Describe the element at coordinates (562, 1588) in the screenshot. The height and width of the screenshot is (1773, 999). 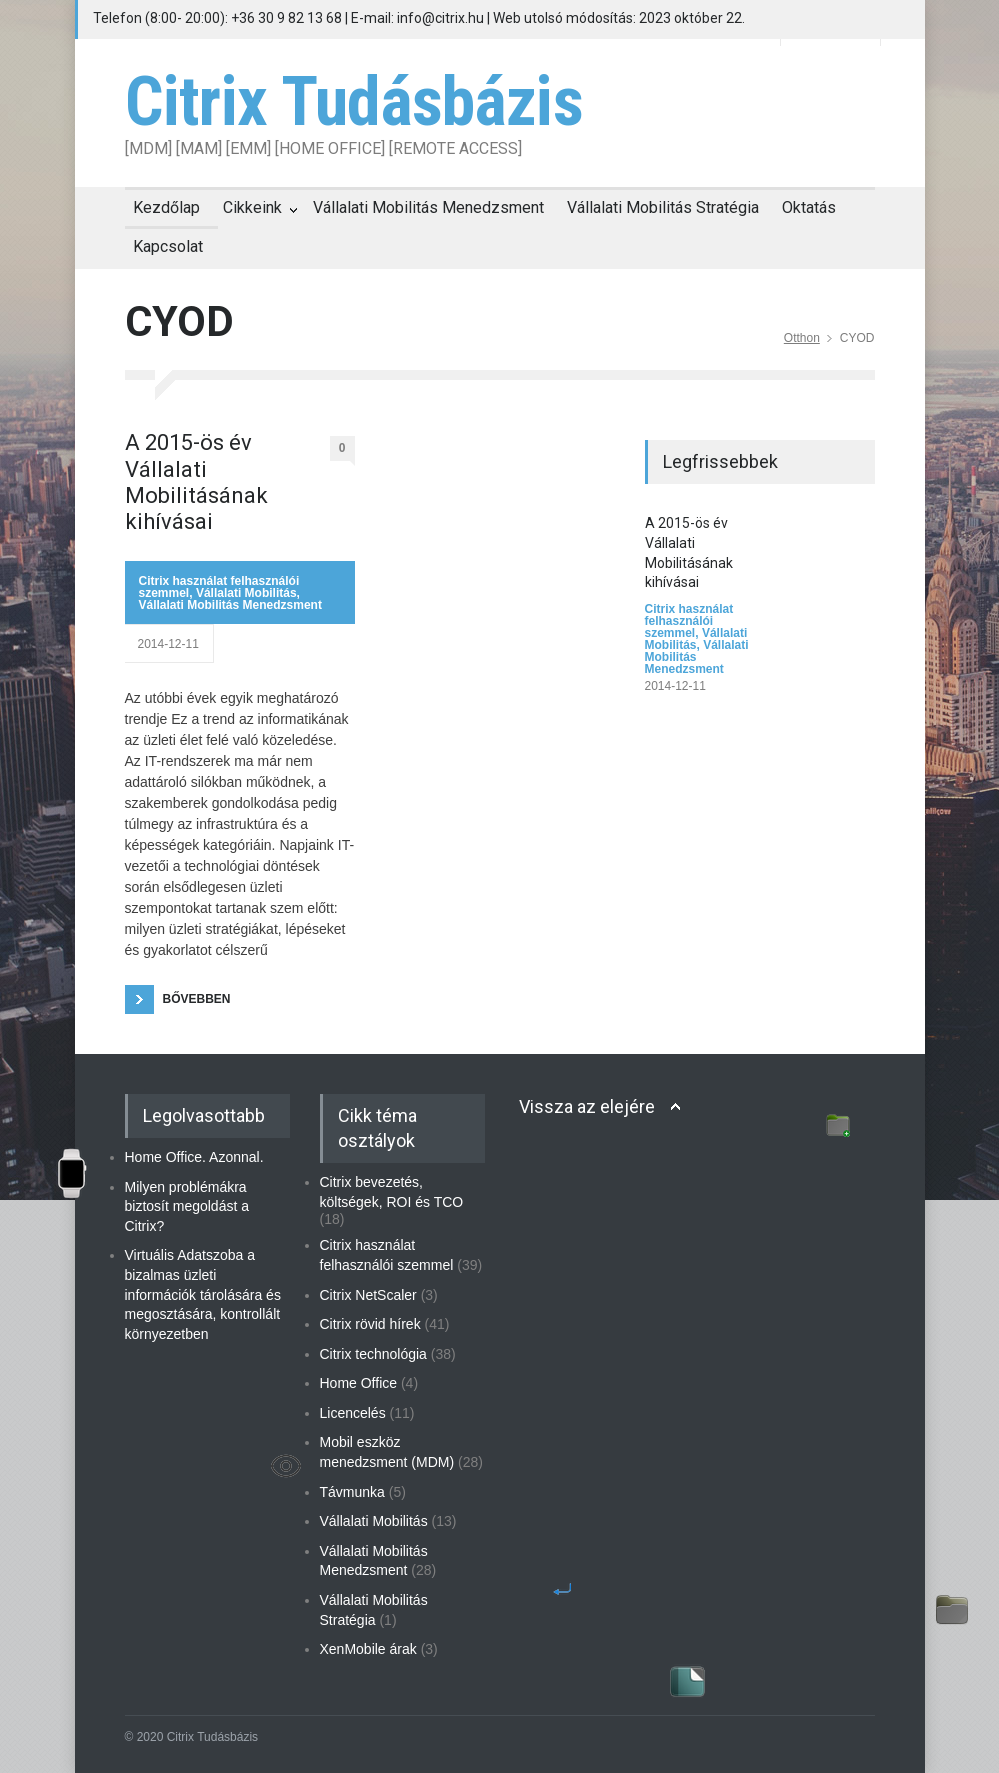
I see `reply to an email message` at that location.